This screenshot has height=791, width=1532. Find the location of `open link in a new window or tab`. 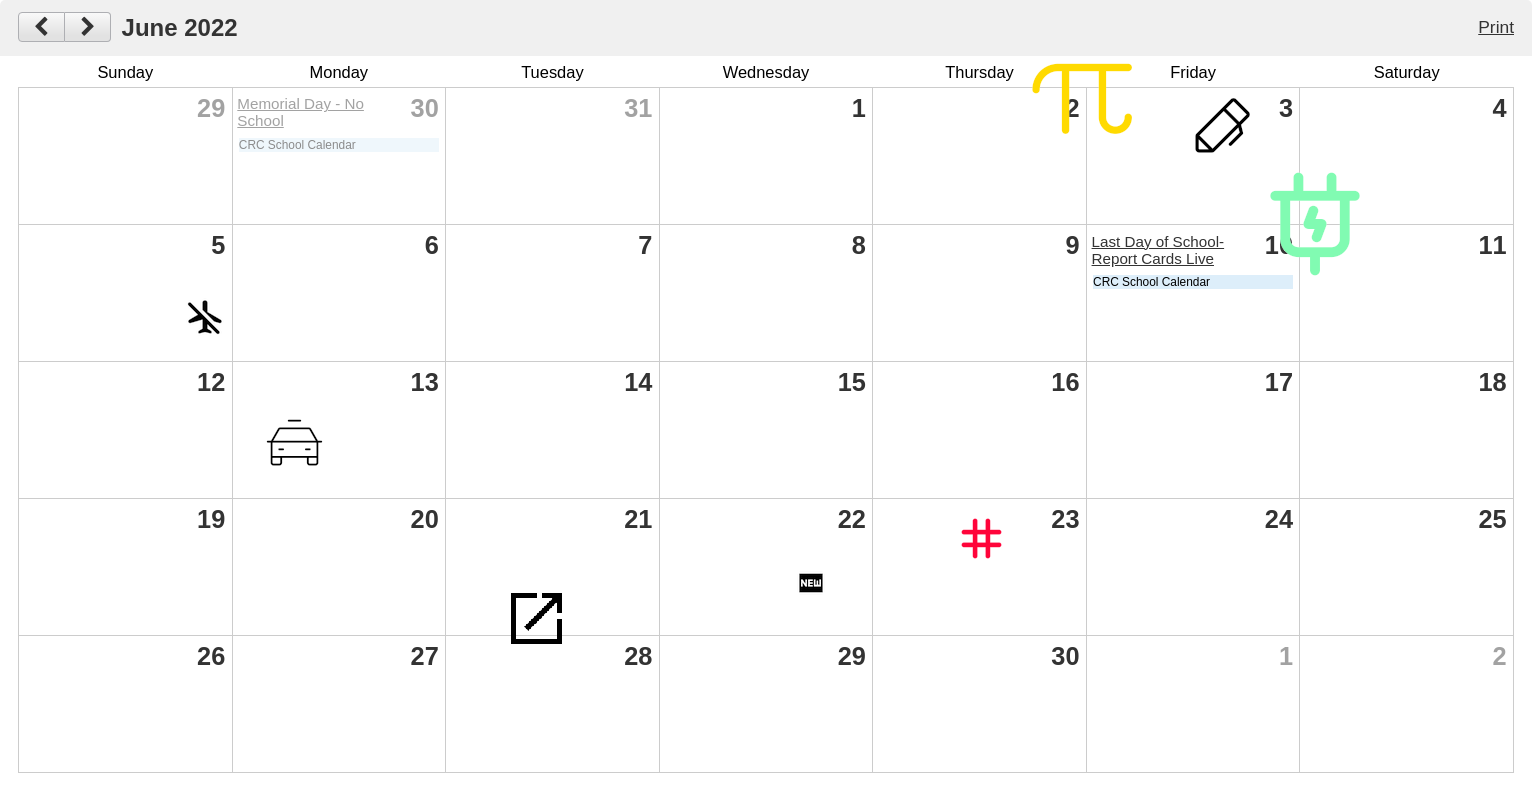

open link in a new window or tab is located at coordinates (536, 618).